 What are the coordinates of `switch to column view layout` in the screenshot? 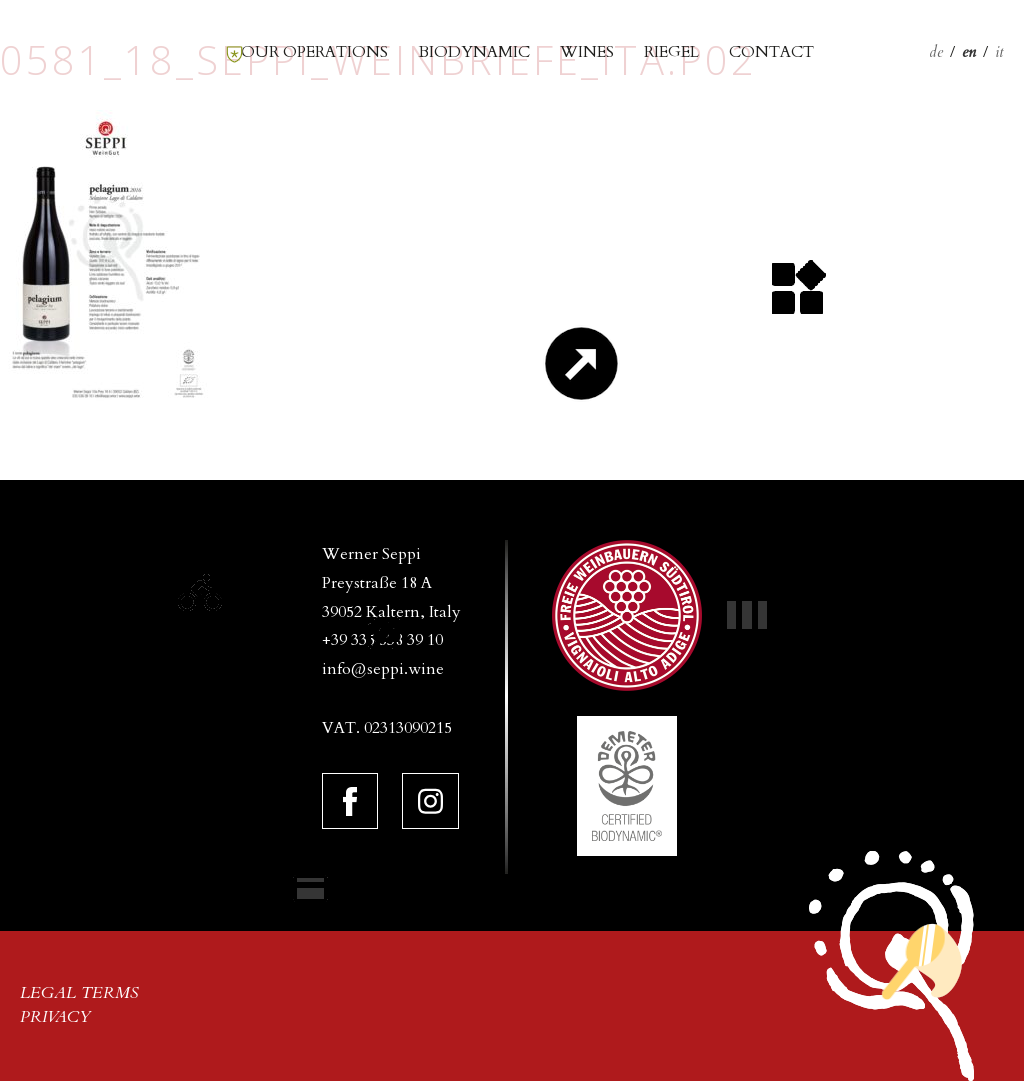 It's located at (745, 616).